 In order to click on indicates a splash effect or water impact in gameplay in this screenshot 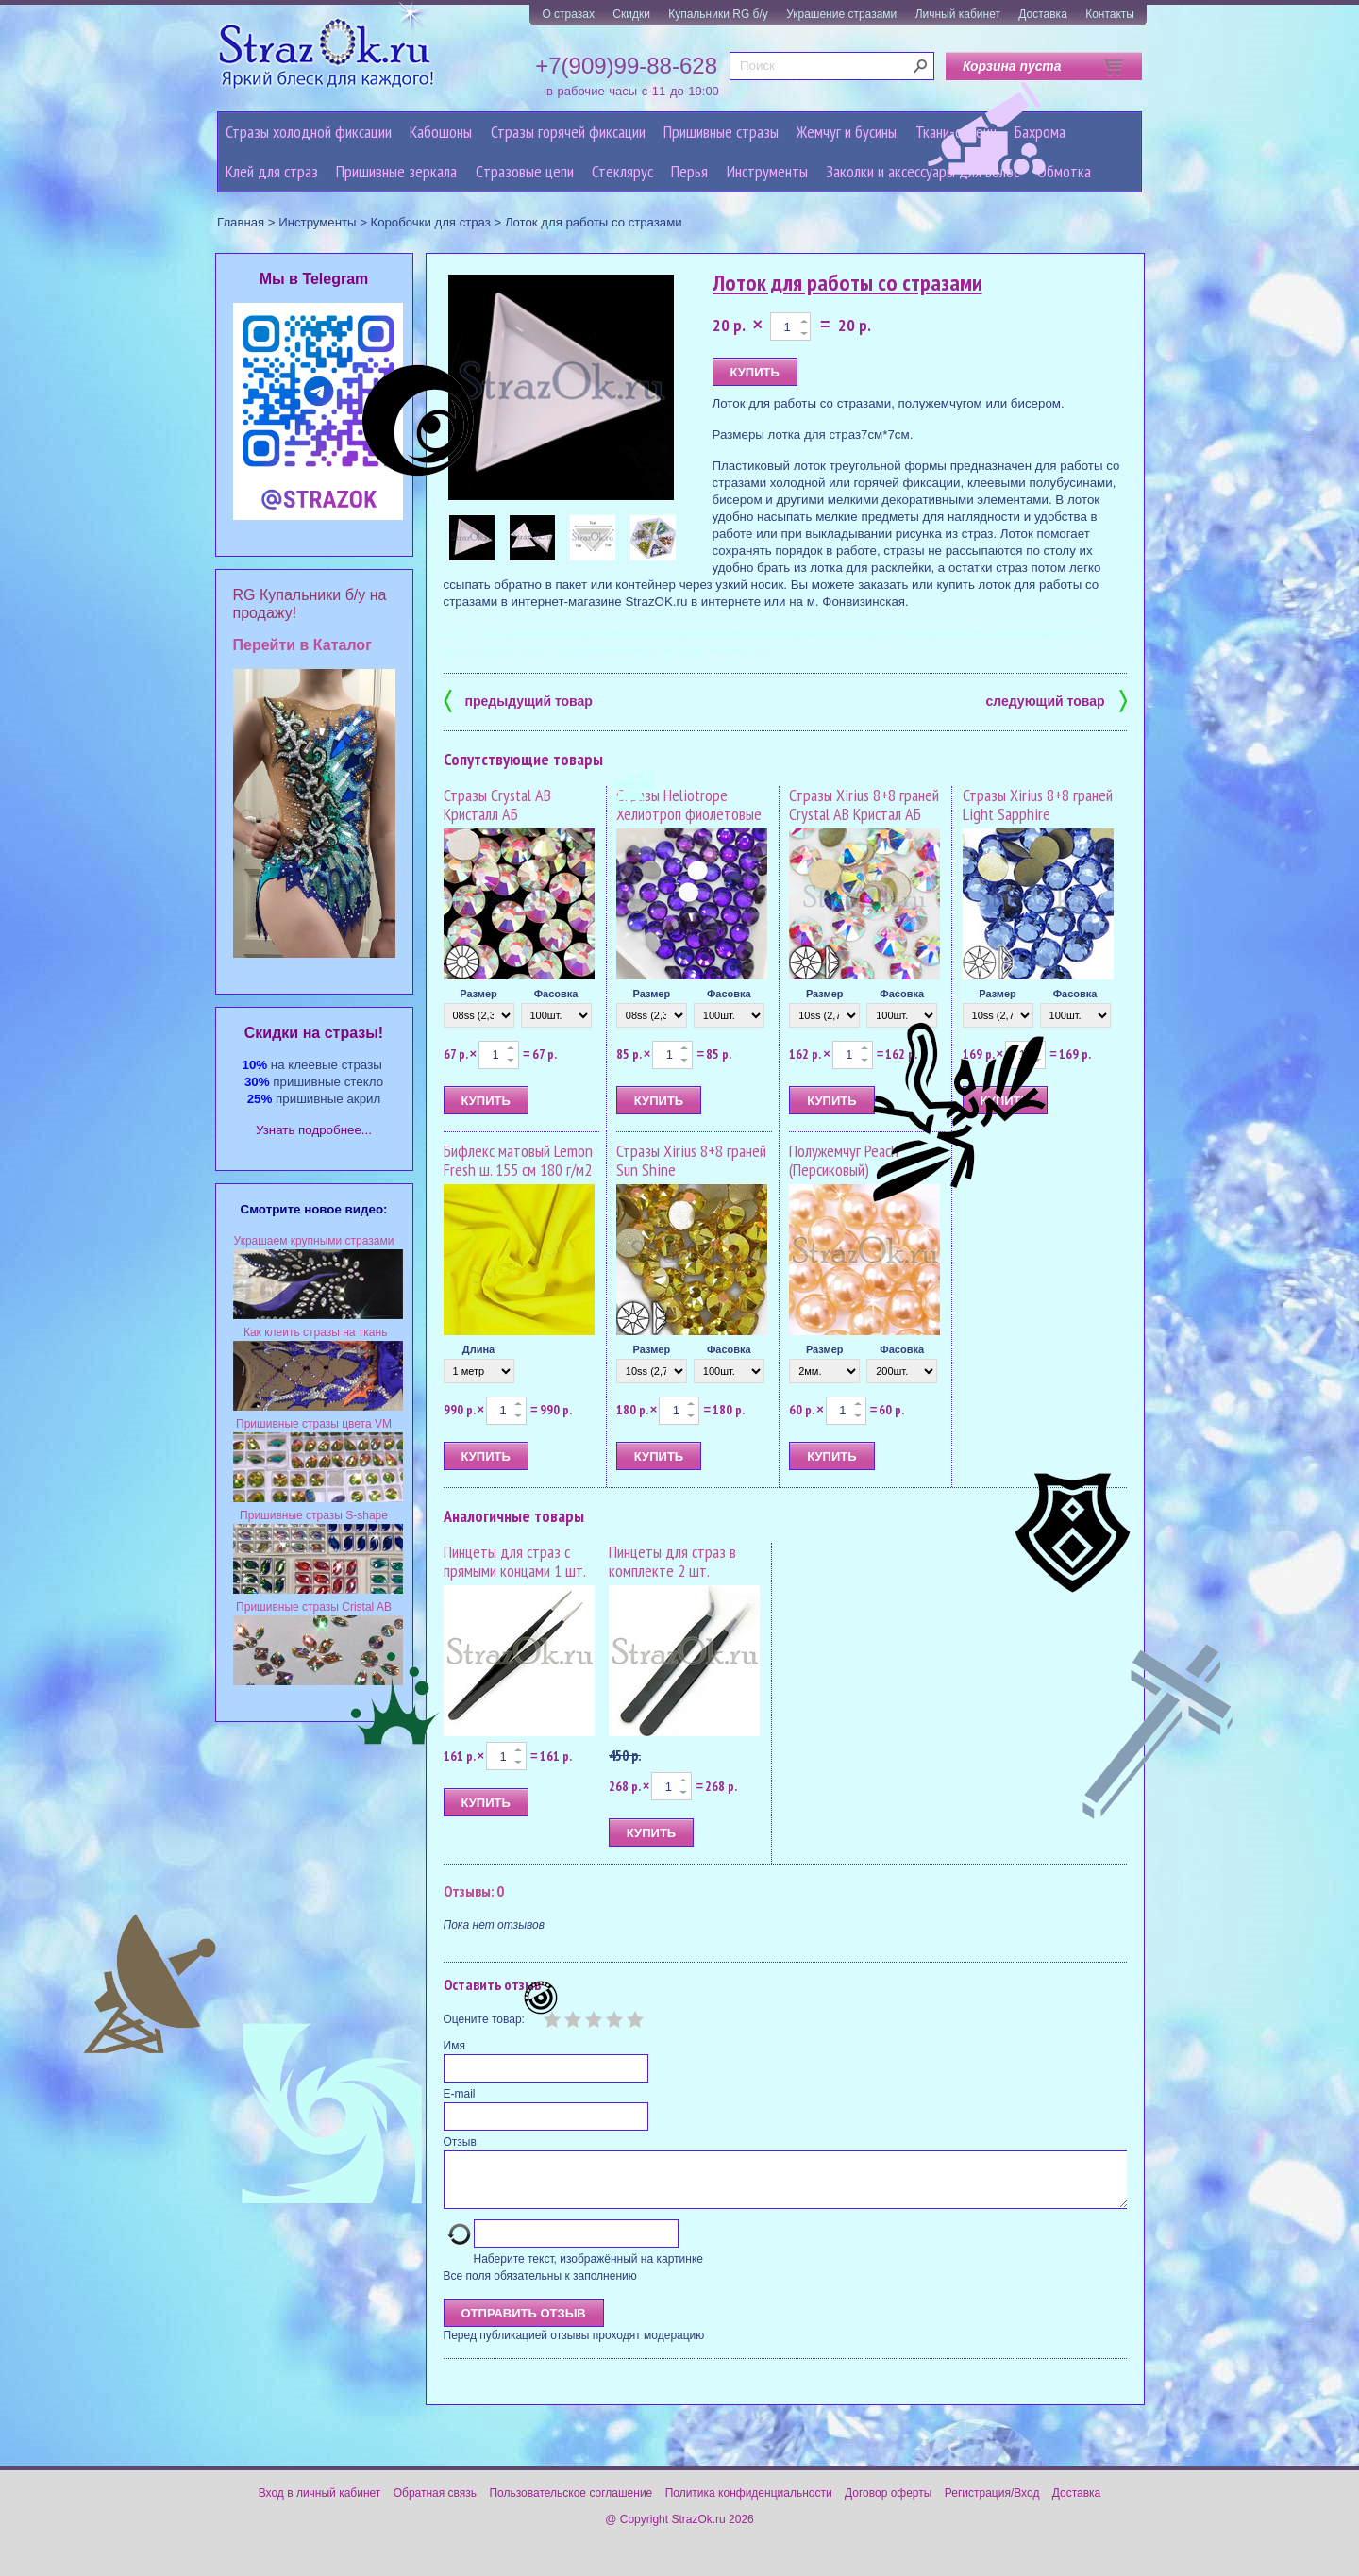, I will do `click(395, 1698)`.